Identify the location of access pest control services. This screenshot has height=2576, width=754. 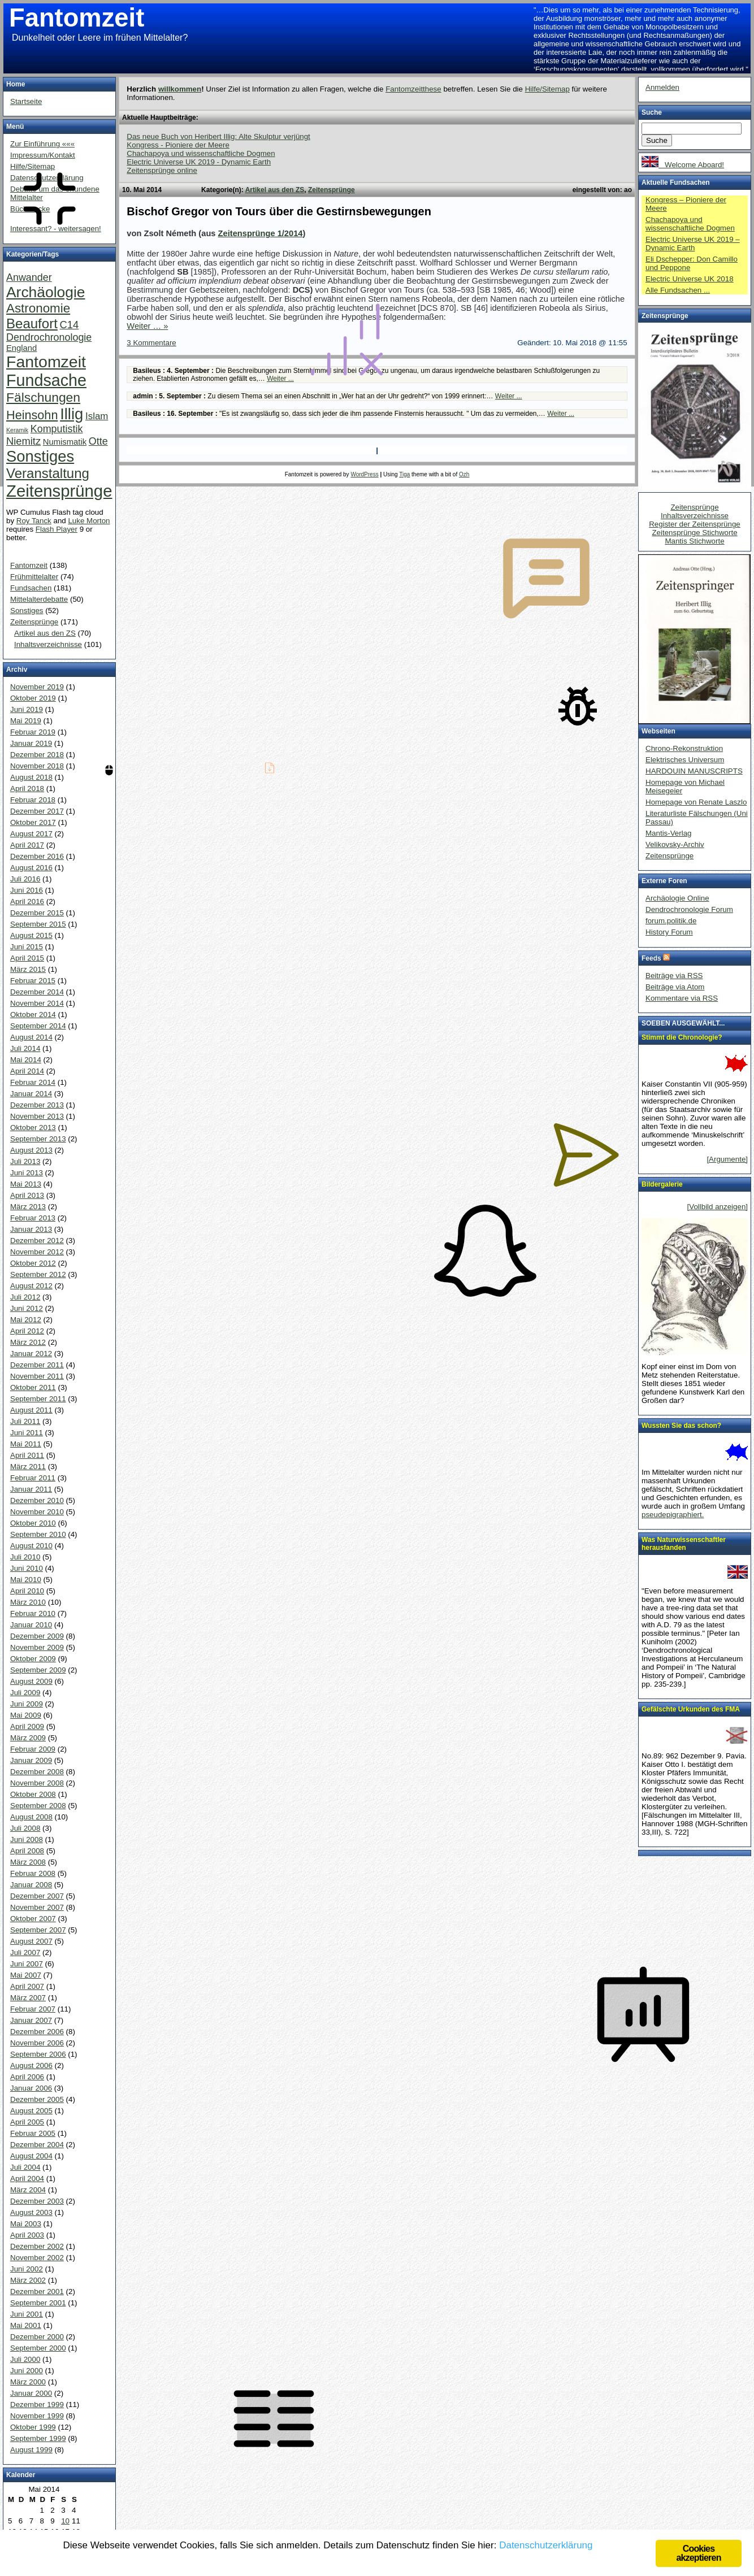
(578, 706).